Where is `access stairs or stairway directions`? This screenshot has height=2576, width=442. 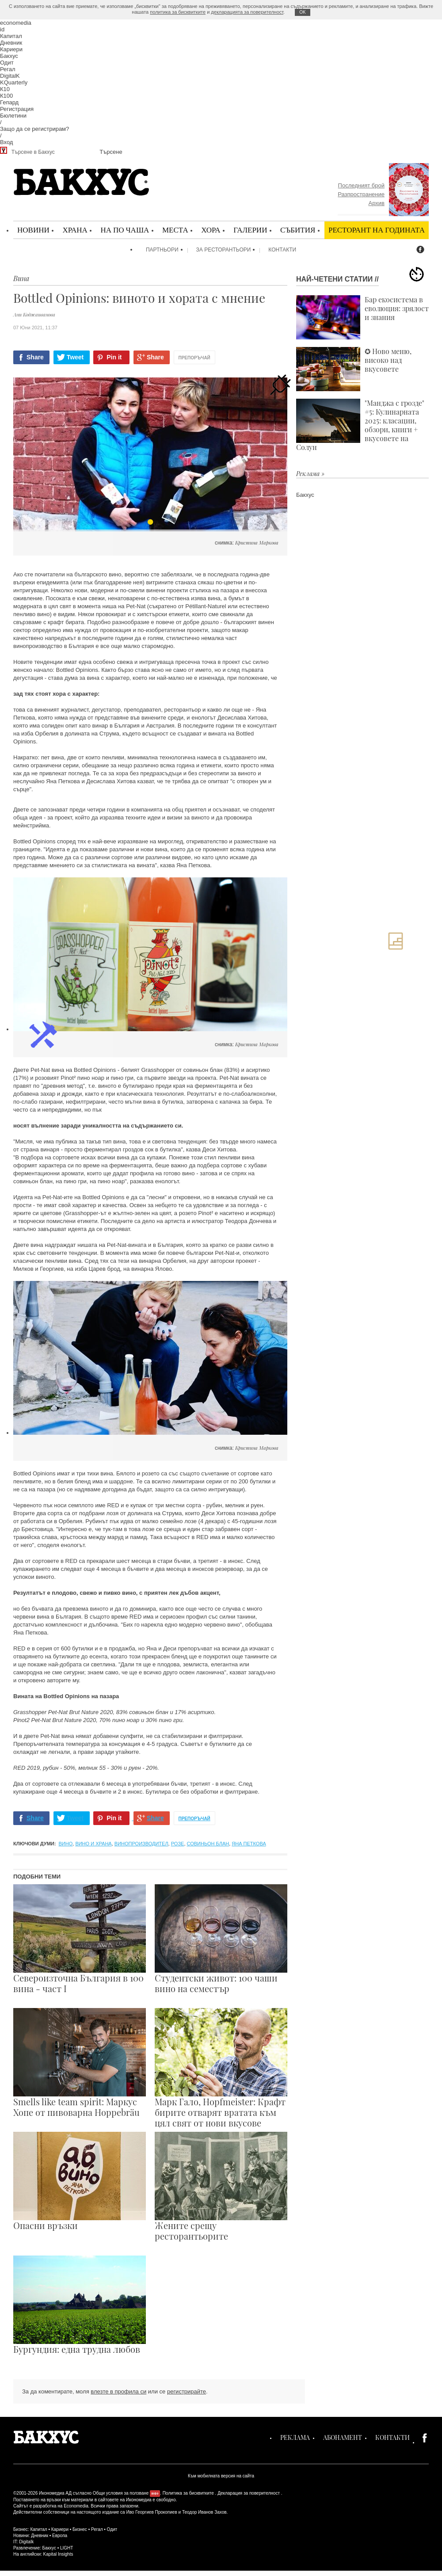 access stairs or stairway directions is located at coordinates (396, 941).